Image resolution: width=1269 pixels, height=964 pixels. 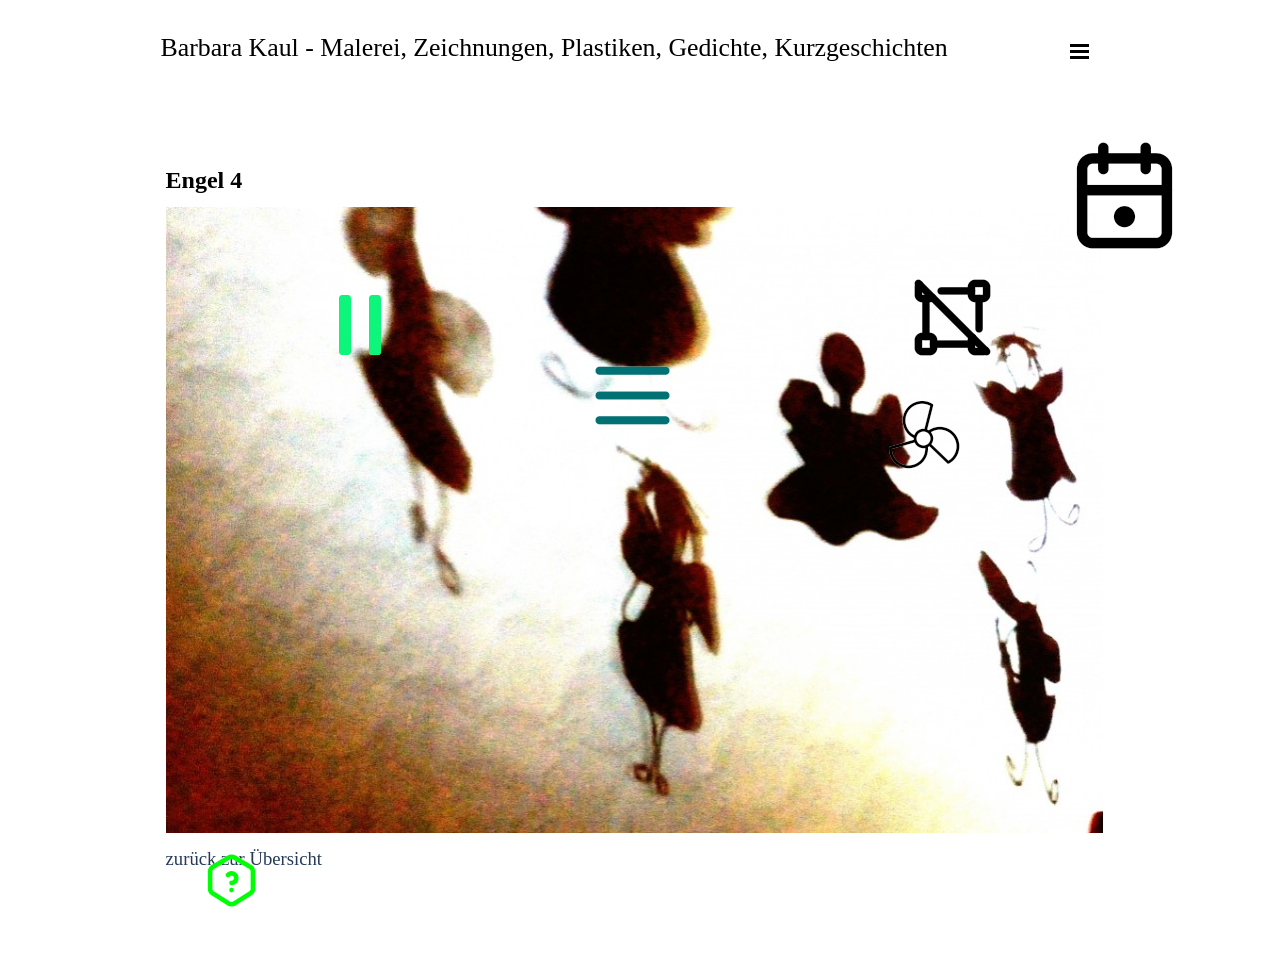 What do you see at coordinates (360, 325) in the screenshot?
I see `pause media playback` at bounding box center [360, 325].